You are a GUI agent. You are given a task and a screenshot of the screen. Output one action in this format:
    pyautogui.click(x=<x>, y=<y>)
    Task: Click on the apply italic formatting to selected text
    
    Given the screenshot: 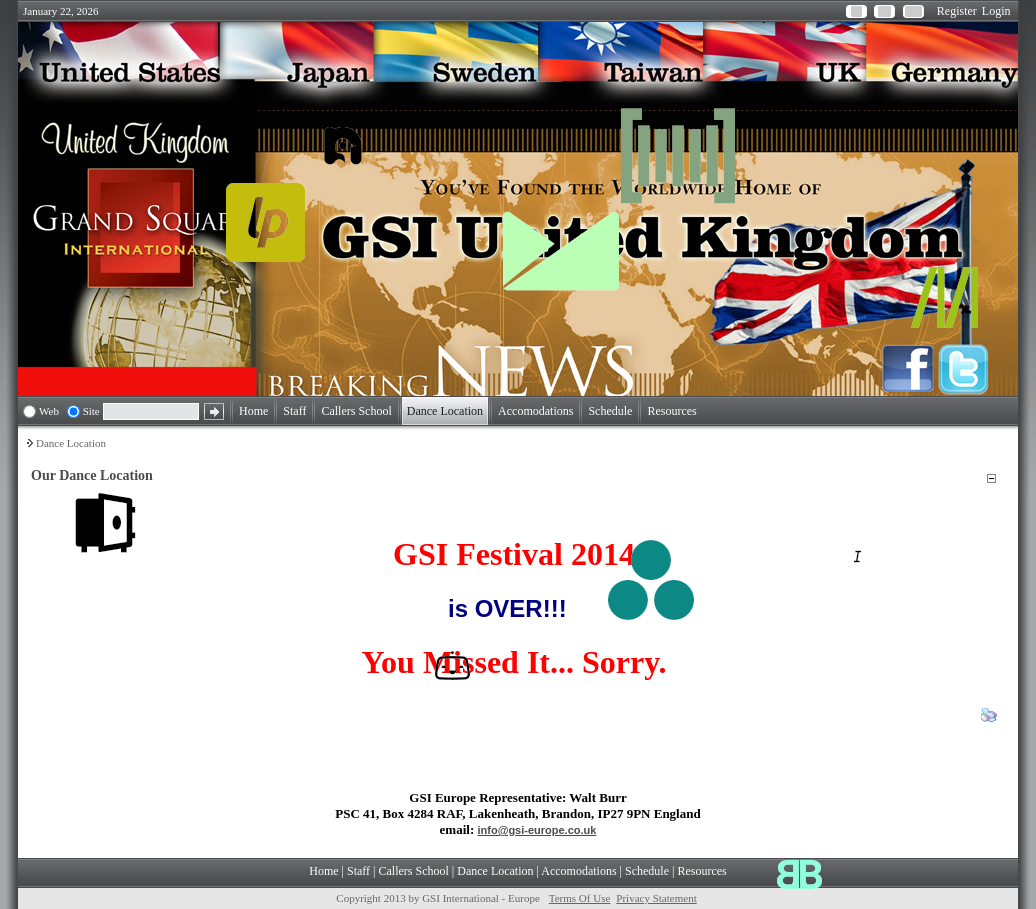 What is the action you would take?
    pyautogui.click(x=857, y=556)
    